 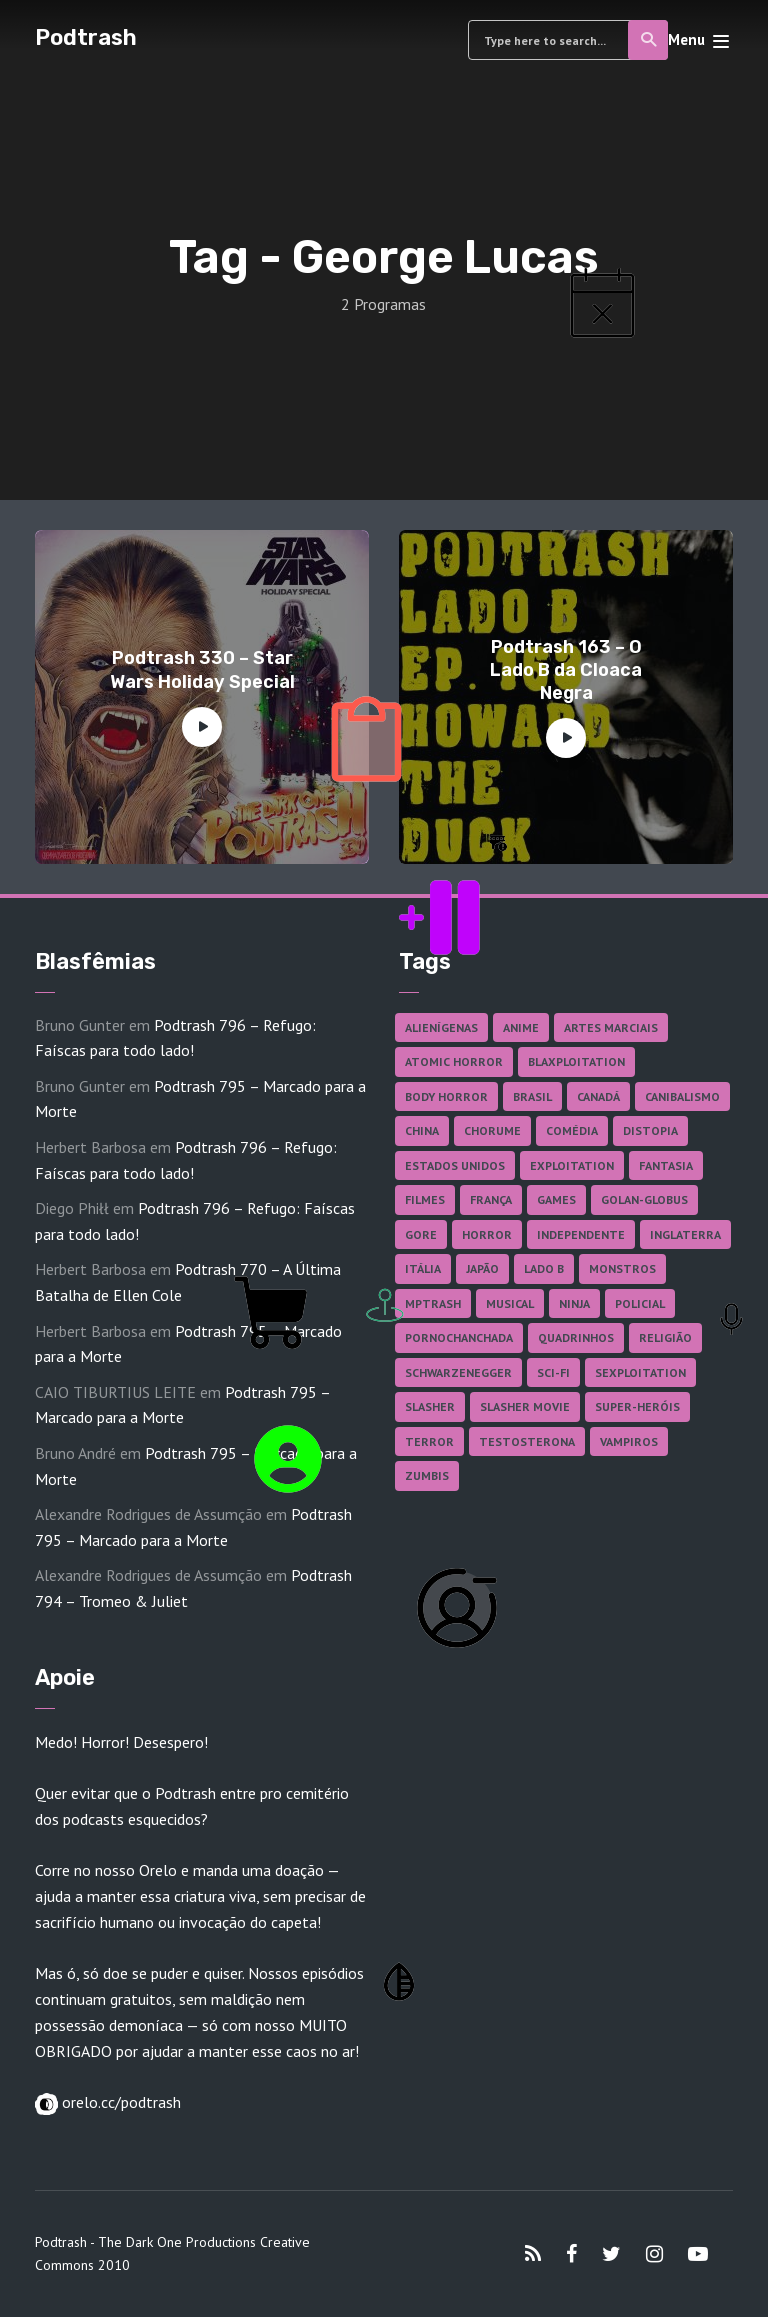 What do you see at coordinates (731, 1318) in the screenshot?
I see `tap to start voice recording` at bounding box center [731, 1318].